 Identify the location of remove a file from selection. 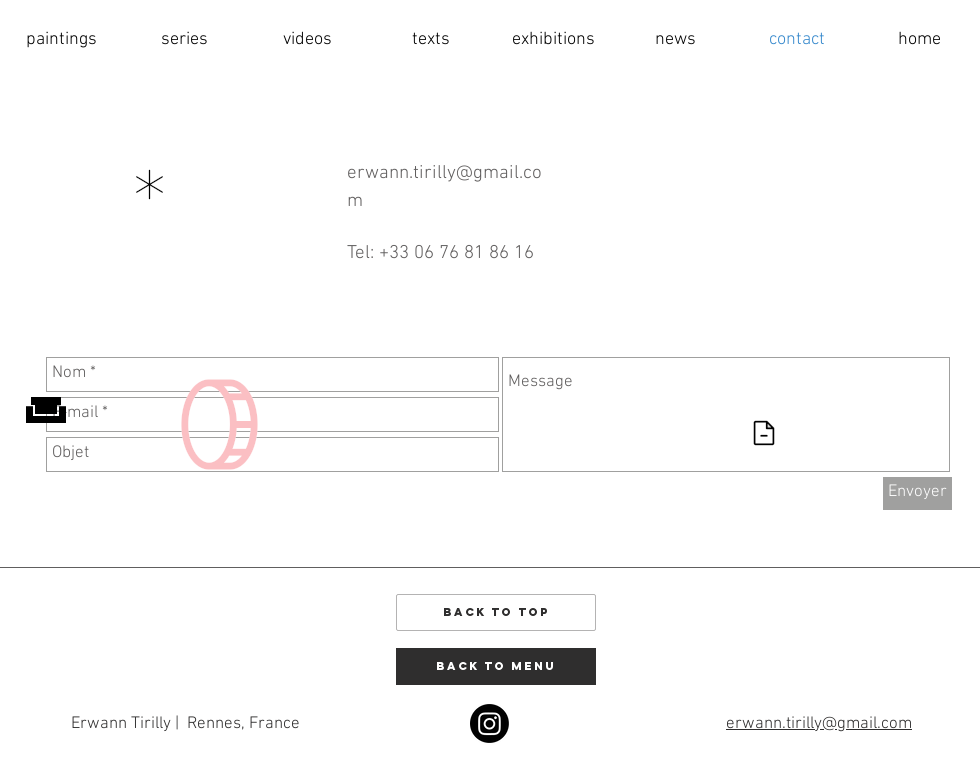
(764, 433).